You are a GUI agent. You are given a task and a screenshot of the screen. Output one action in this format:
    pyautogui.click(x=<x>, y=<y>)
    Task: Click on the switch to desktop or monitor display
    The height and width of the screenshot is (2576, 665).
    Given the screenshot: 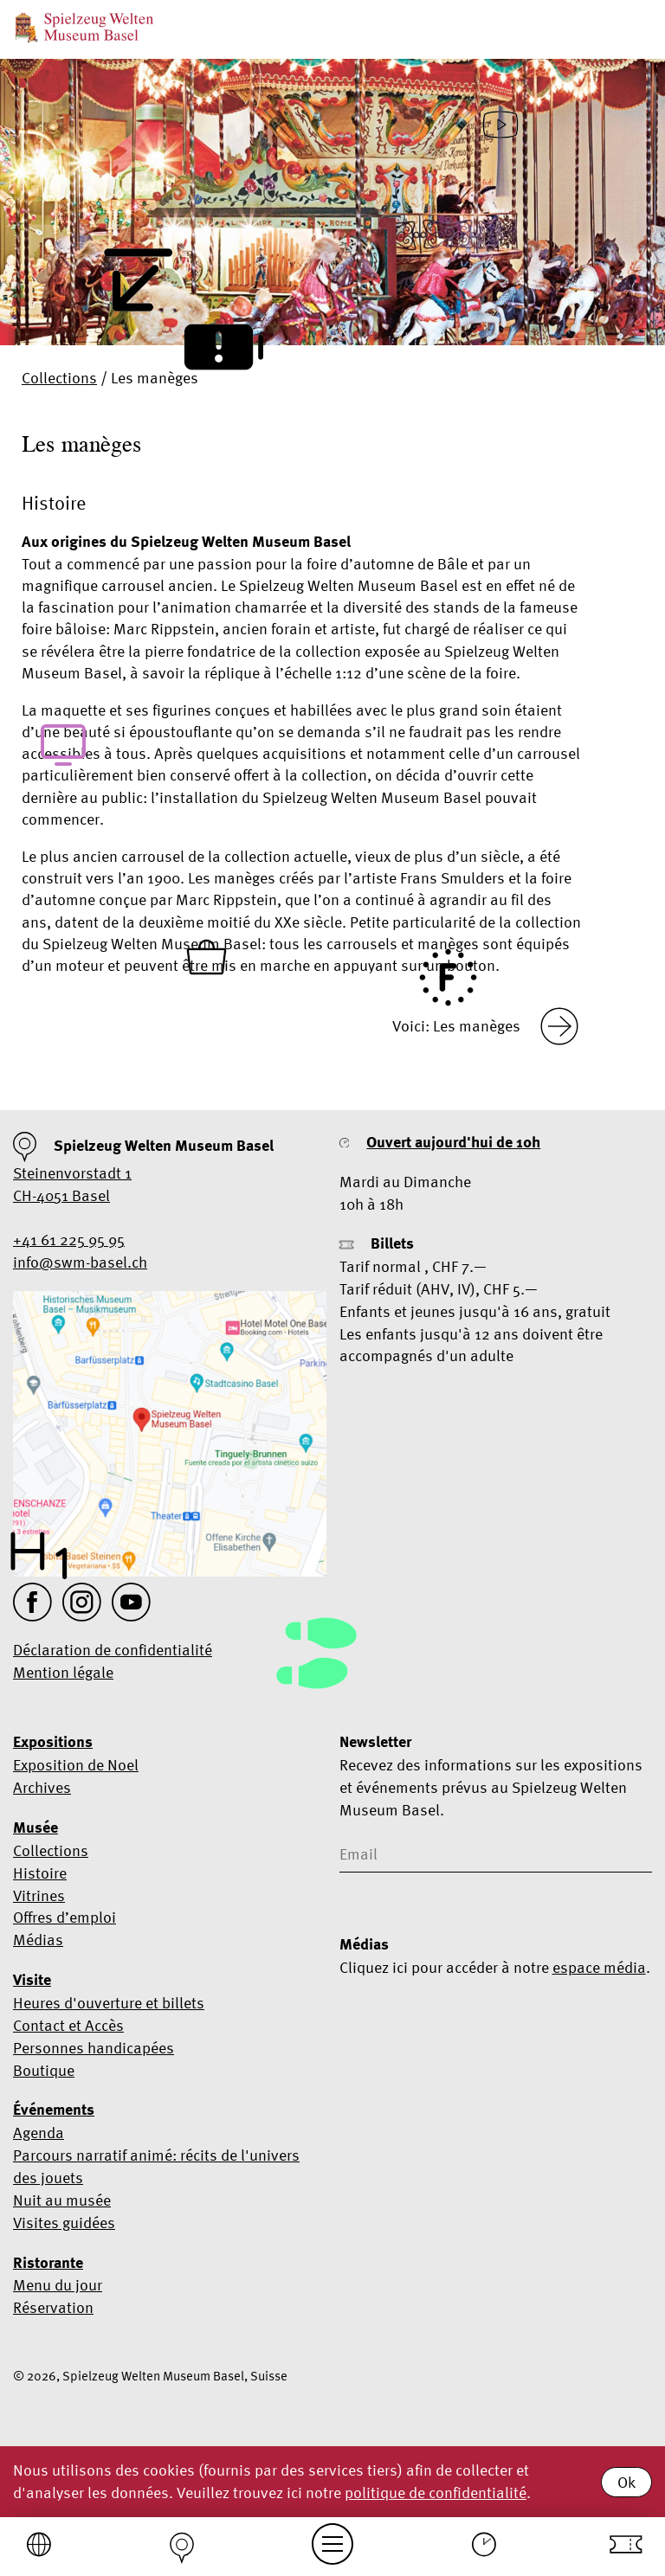 What is the action you would take?
    pyautogui.click(x=63, y=743)
    